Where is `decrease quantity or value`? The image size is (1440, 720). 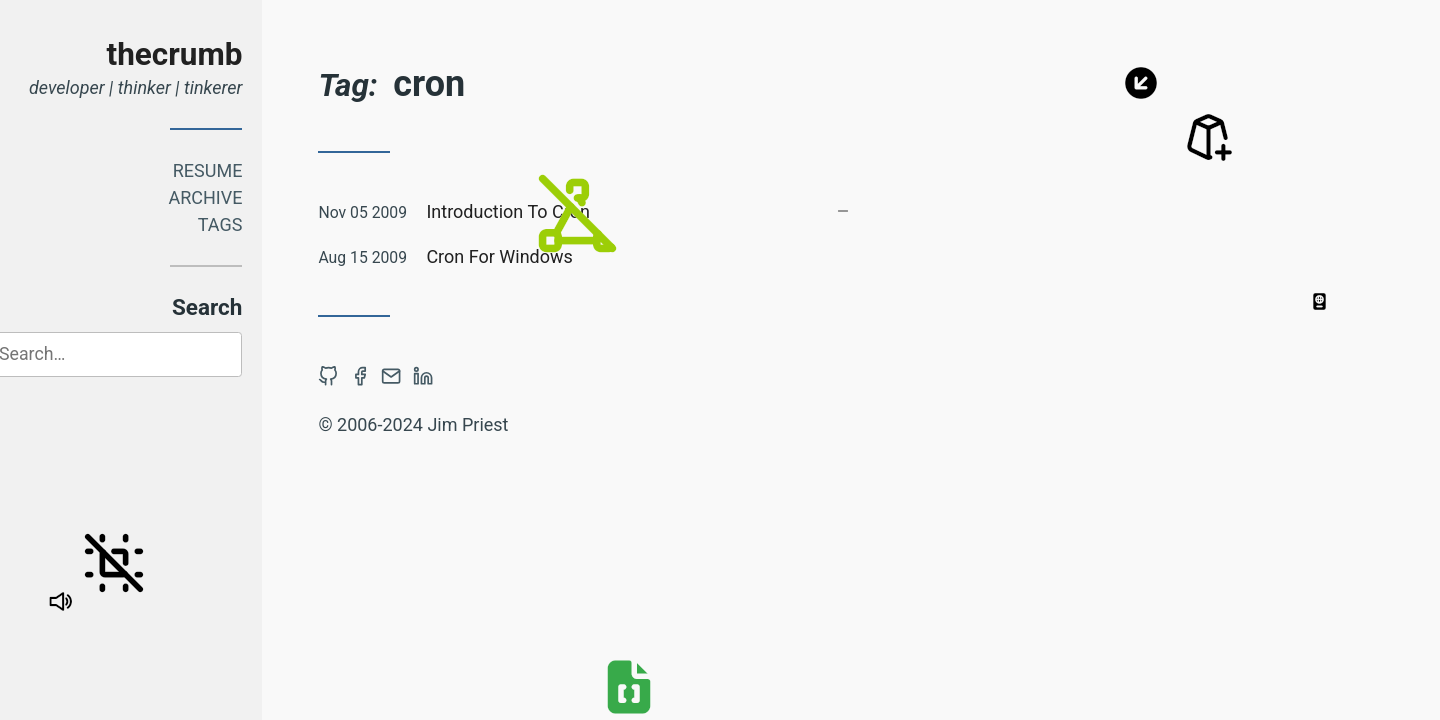 decrease quantity or value is located at coordinates (843, 211).